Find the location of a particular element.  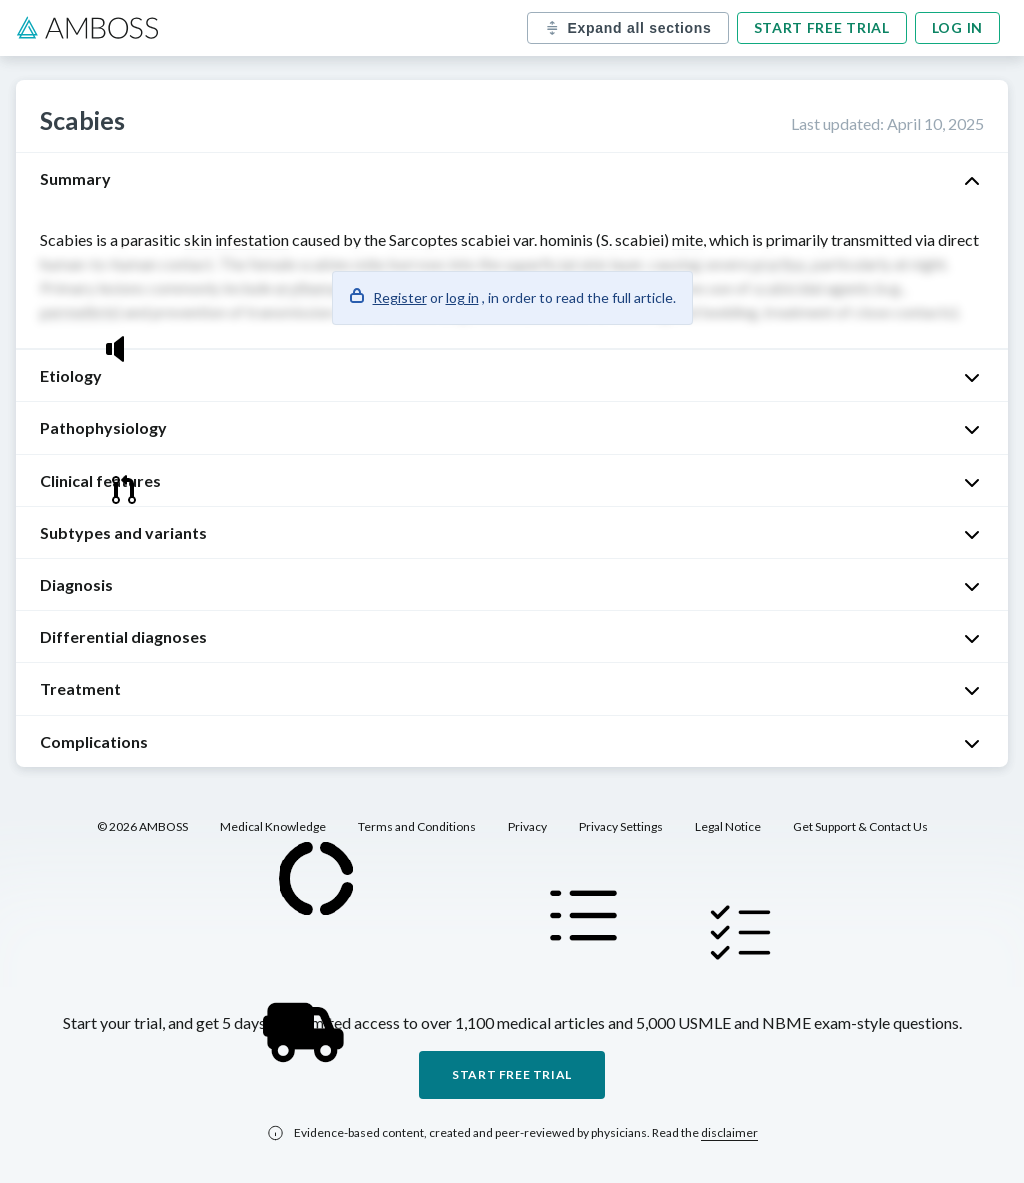

create a new pull request is located at coordinates (124, 490).